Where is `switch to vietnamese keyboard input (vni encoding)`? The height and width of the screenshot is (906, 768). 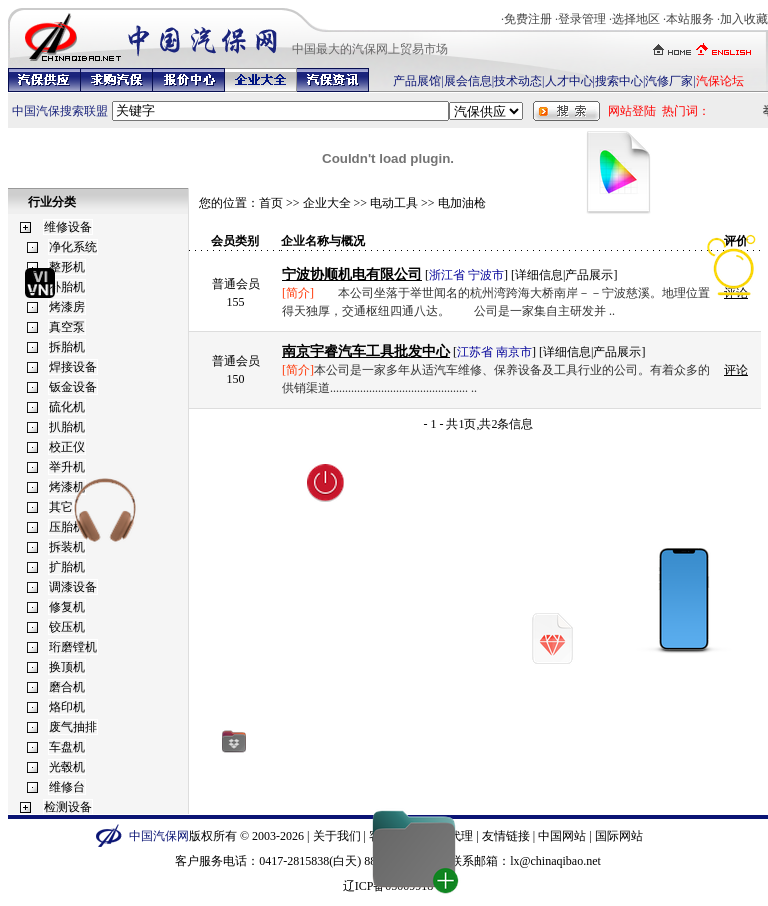
switch to vietnamese keyboard input (vni encoding) is located at coordinates (40, 283).